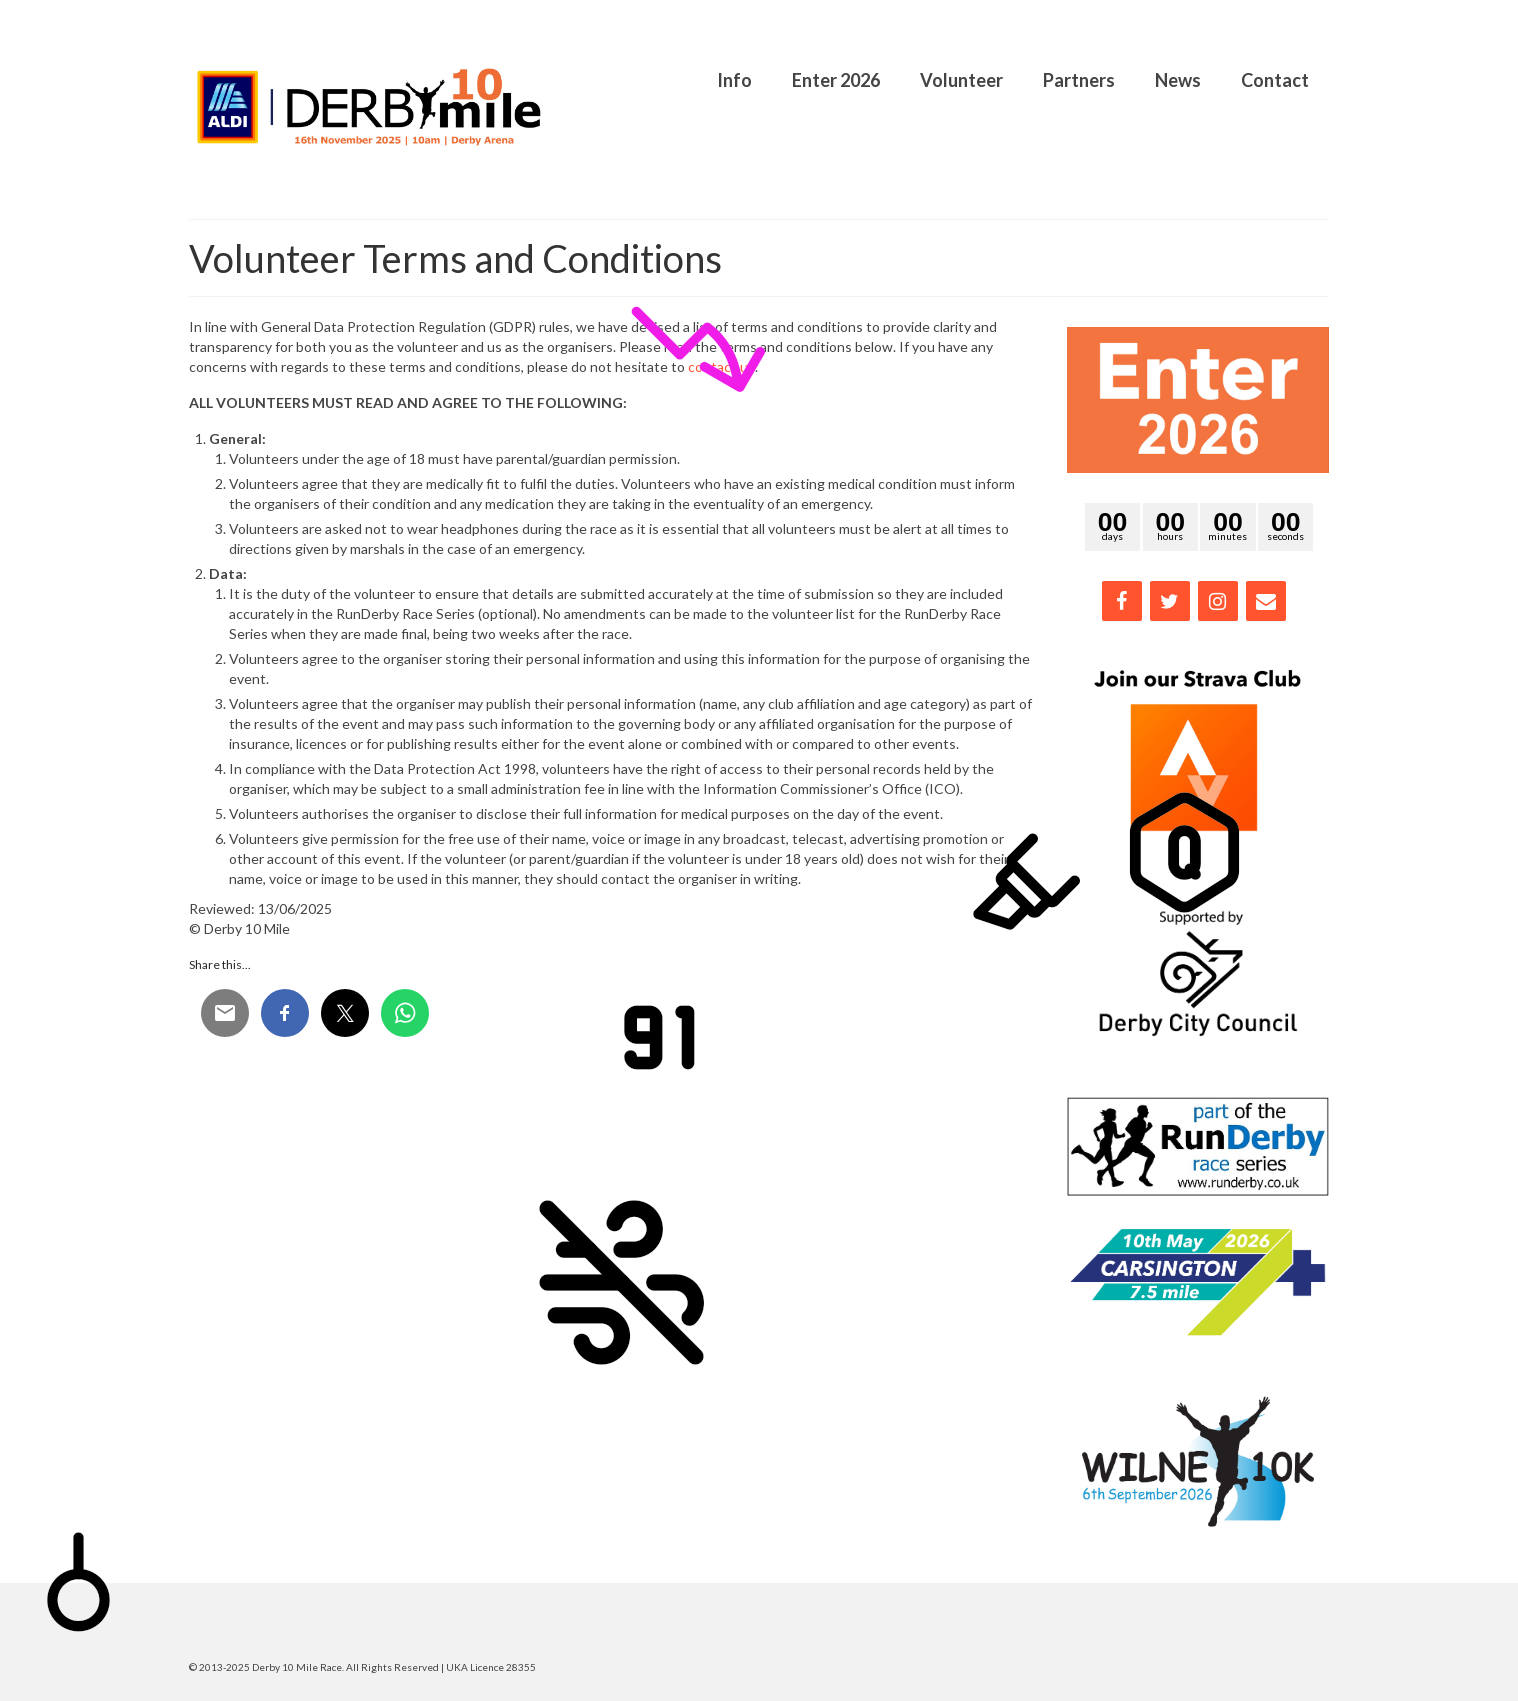 The image size is (1518, 1701). I want to click on disable wind or fan mode, so click(621, 1282).